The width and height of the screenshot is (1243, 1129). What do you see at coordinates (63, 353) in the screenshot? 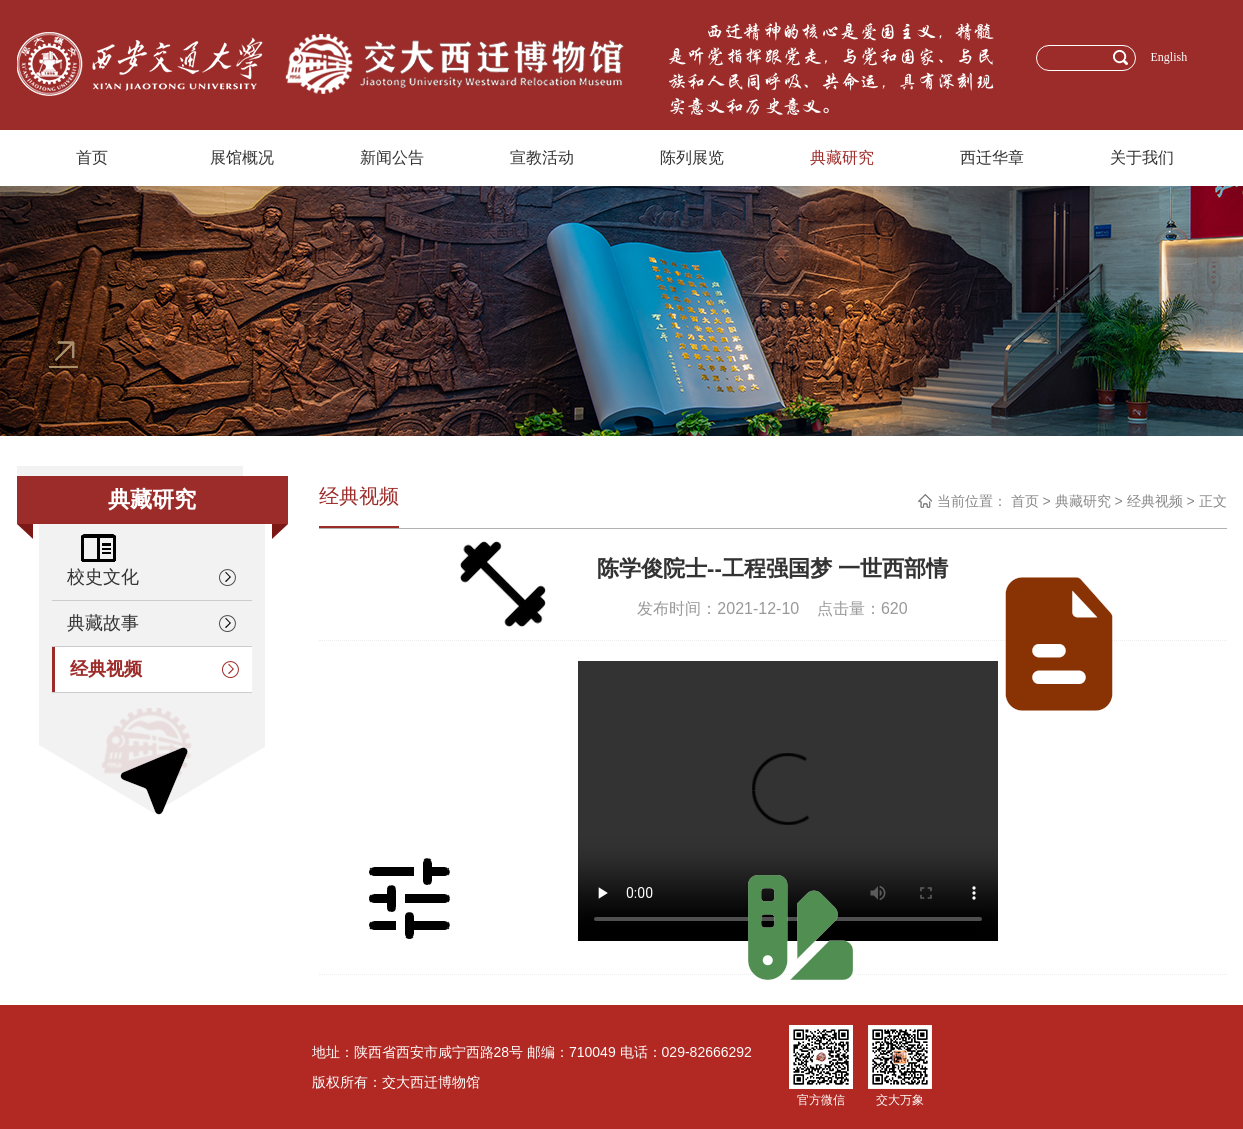
I see `open link in new window or tab` at bounding box center [63, 353].